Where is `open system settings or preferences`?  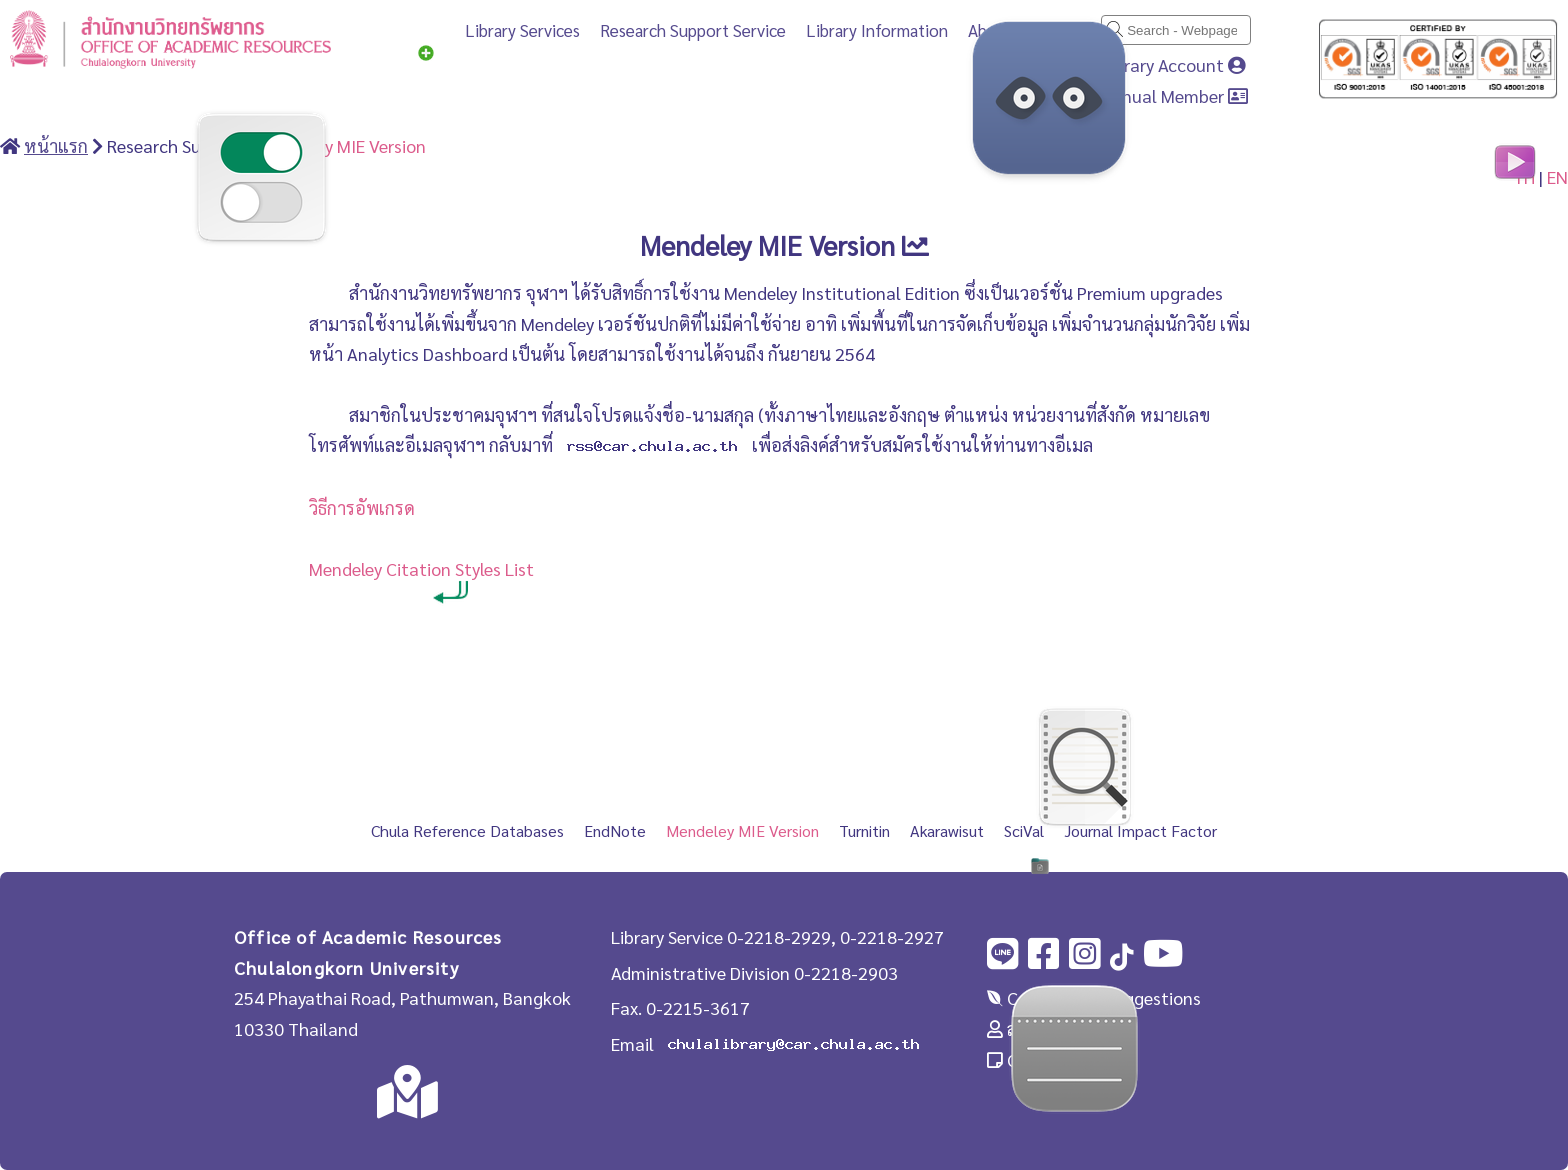 open system settings or preferences is located at coordinates (261, 177).